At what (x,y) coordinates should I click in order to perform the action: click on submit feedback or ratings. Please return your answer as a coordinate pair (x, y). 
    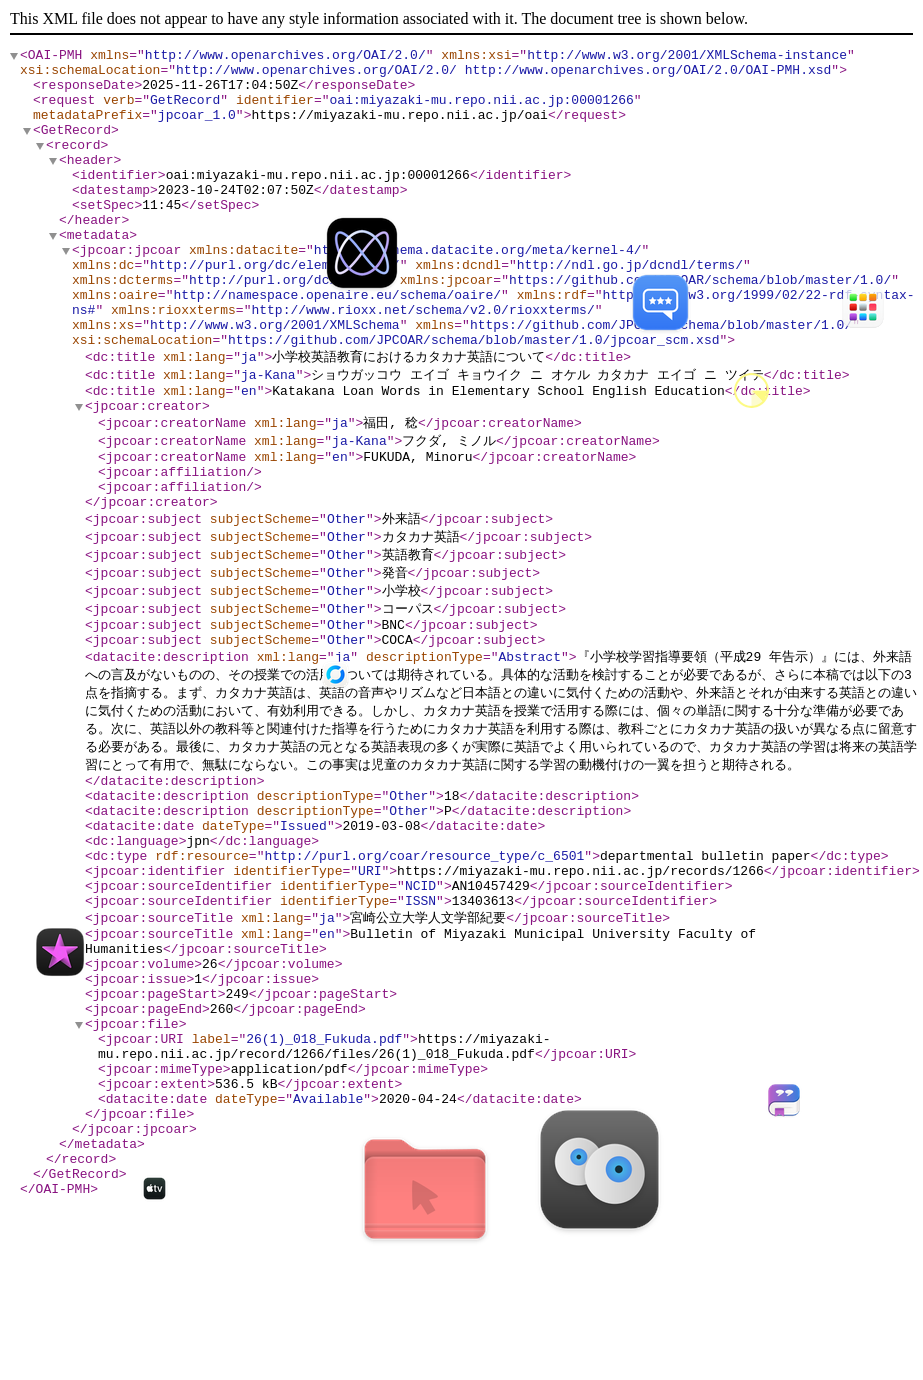
    Looking at the image, I should click on (660, 303).